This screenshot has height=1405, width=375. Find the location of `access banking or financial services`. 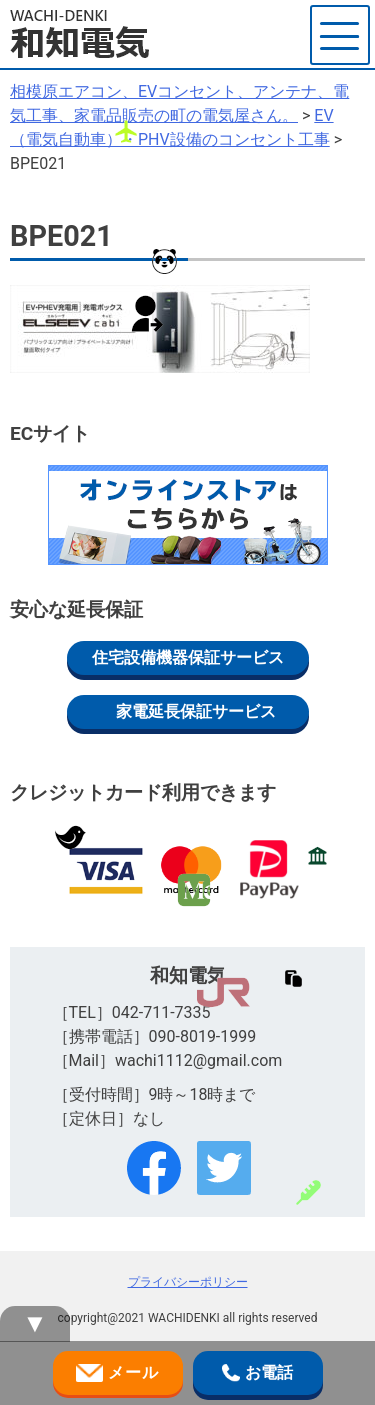

access banking or financial services is located at coordinates (317, 855).